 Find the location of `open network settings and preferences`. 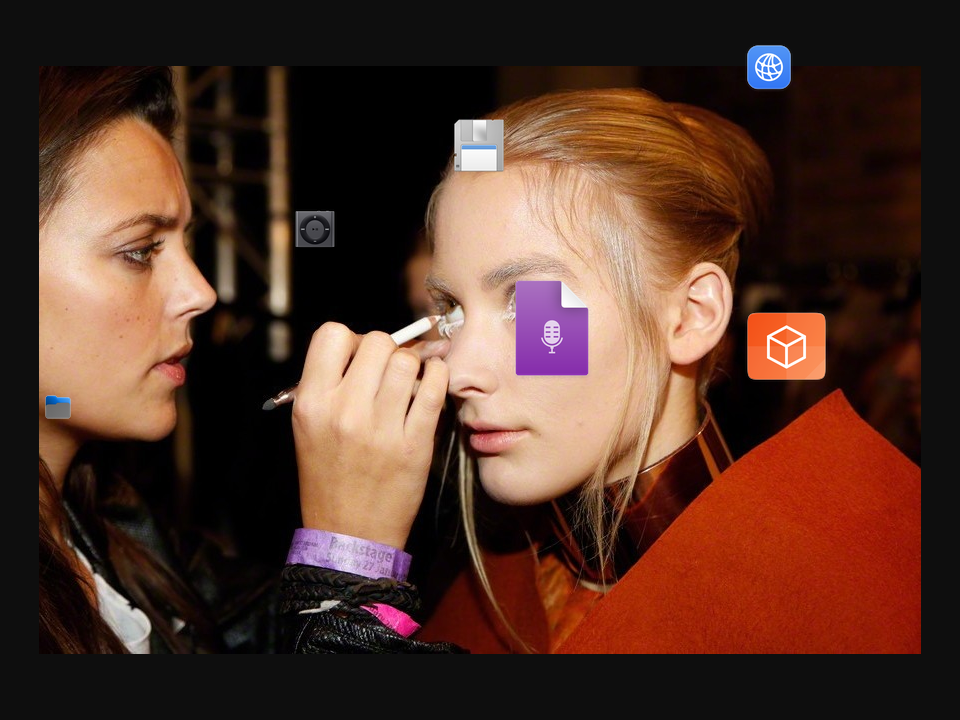

open network settings and preferences is located at coordinates (769, 68).